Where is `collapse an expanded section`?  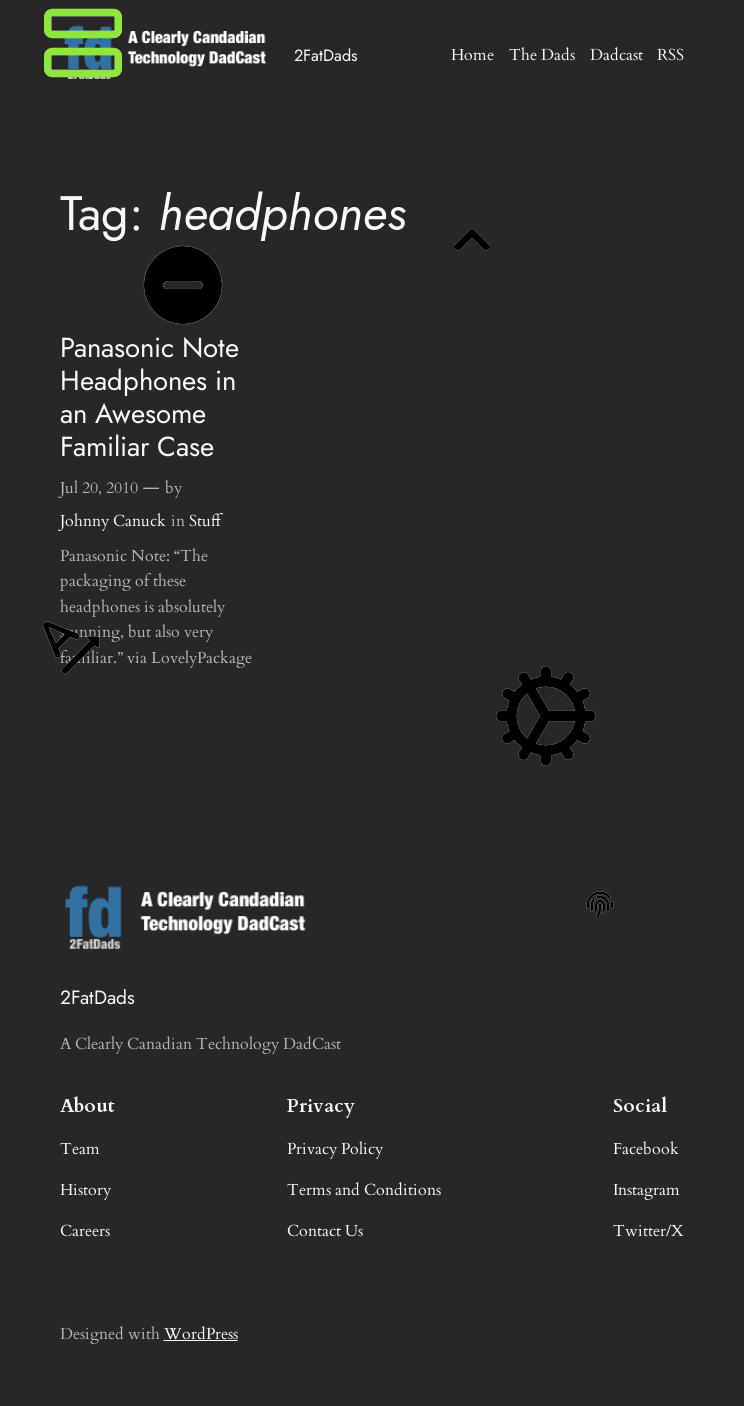 collapse an expanded section is located at coordinates (472, 238).